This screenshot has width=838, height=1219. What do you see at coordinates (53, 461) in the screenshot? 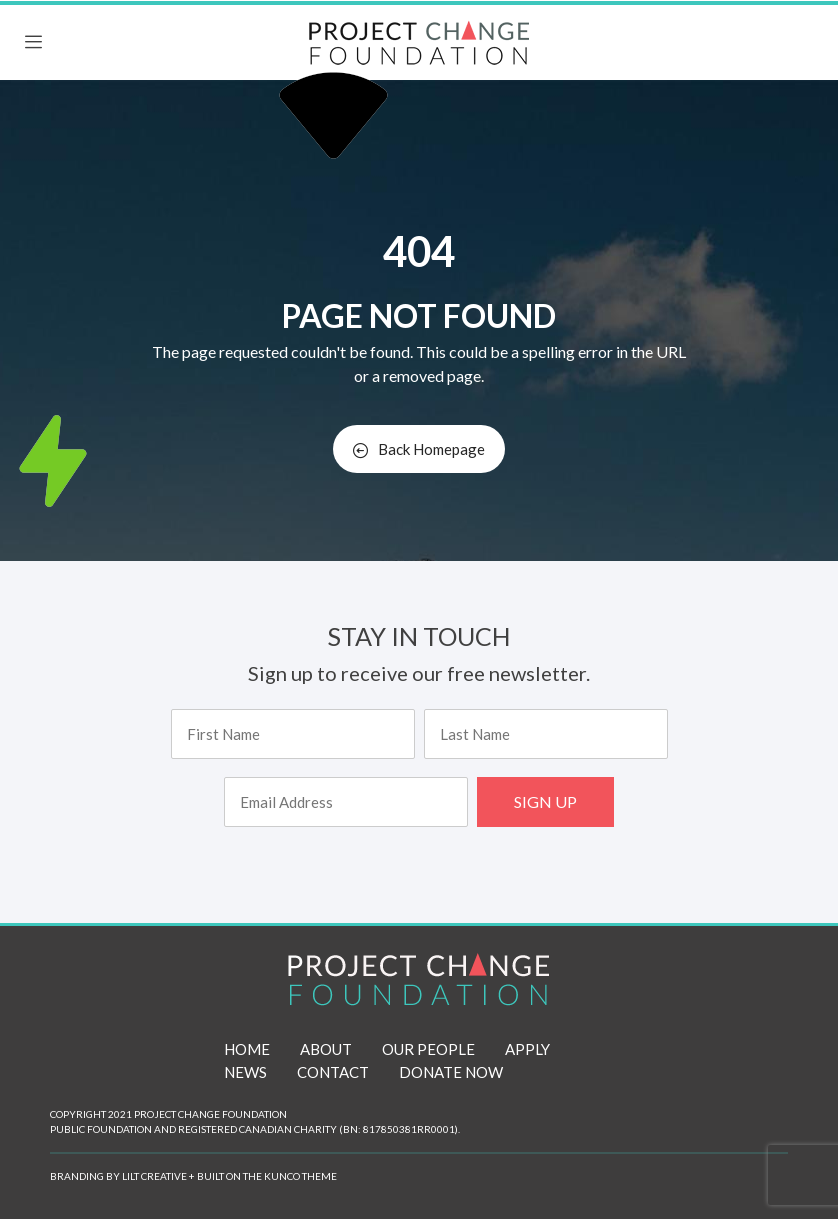
I see `enable flash for camera` at bounding box center [53, 461].